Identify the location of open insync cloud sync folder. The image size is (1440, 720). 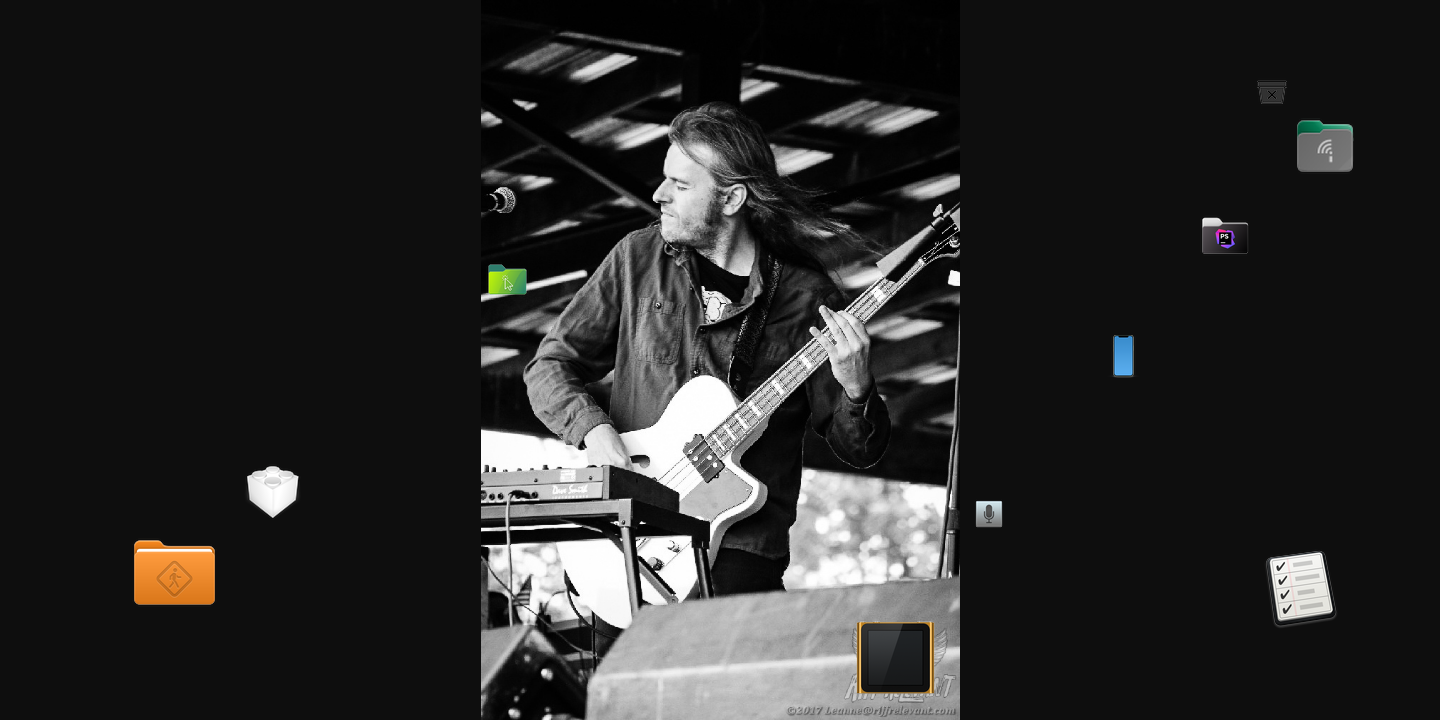
(1325, 146).